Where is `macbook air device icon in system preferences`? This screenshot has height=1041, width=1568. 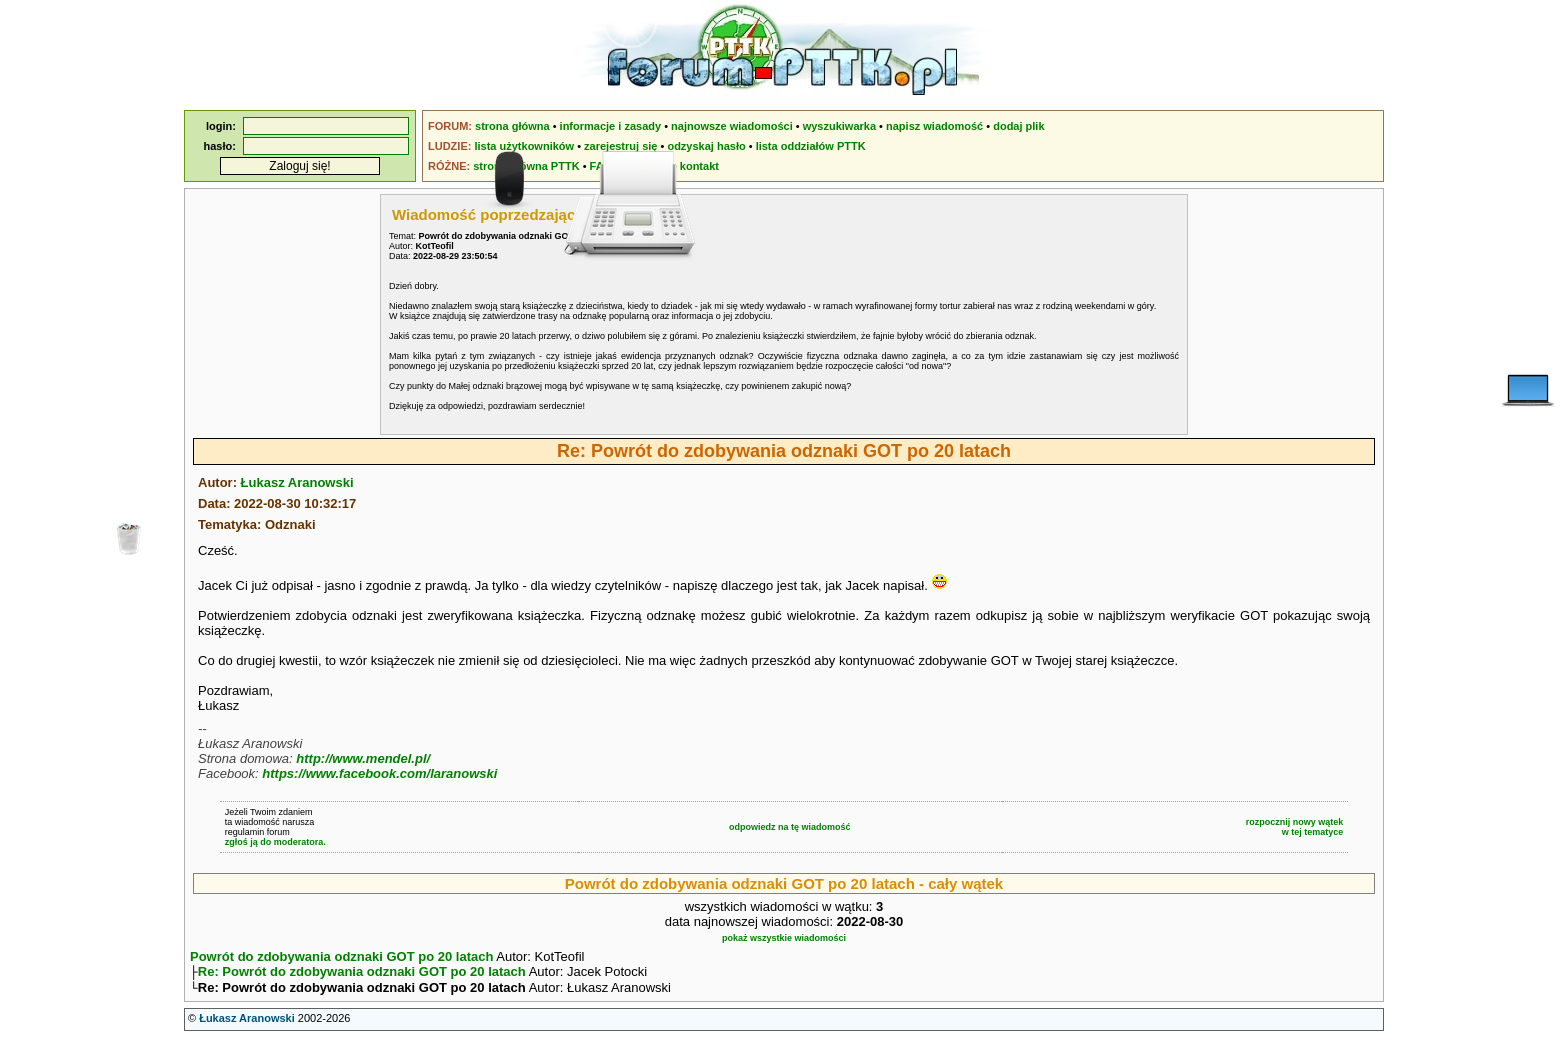
macbook air device icon in system preferences is located at coordinates (1528, 386).